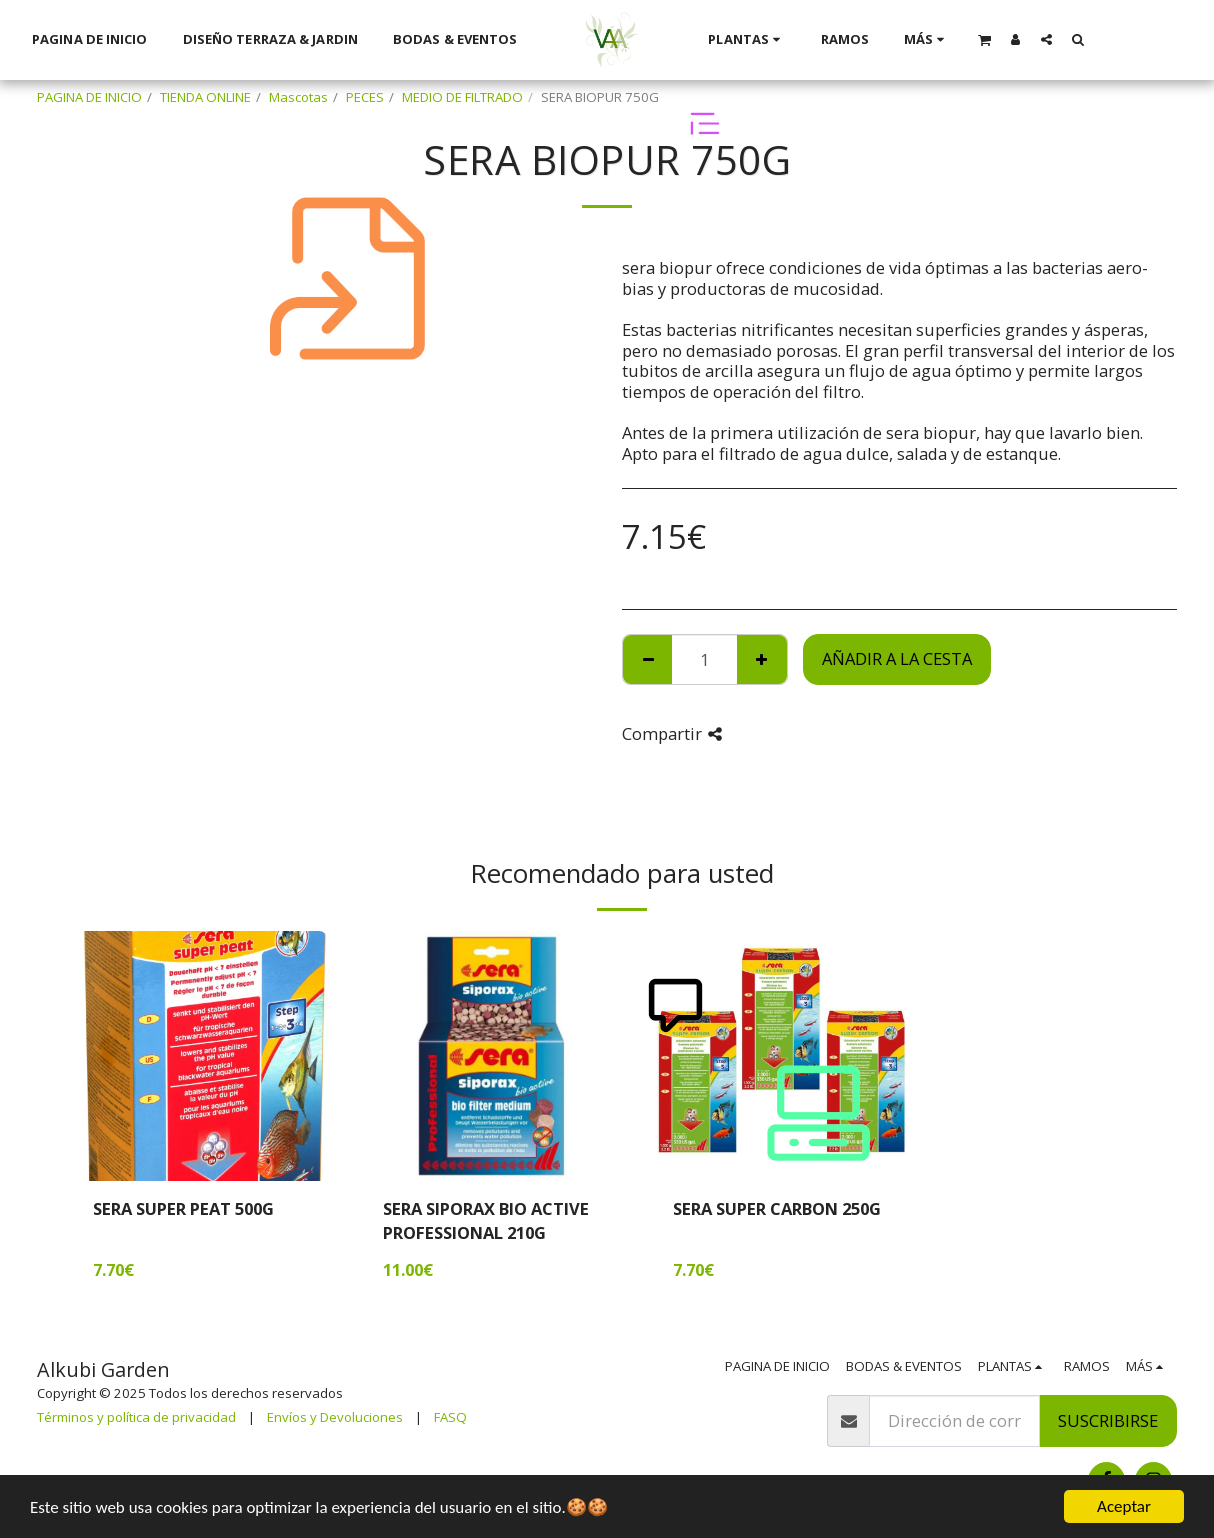 The height and width of the screenshot is (1538, 1214). Describe the element at coordinates (818, 1114) in the screenshot. I see `open github codespaces` at that location.